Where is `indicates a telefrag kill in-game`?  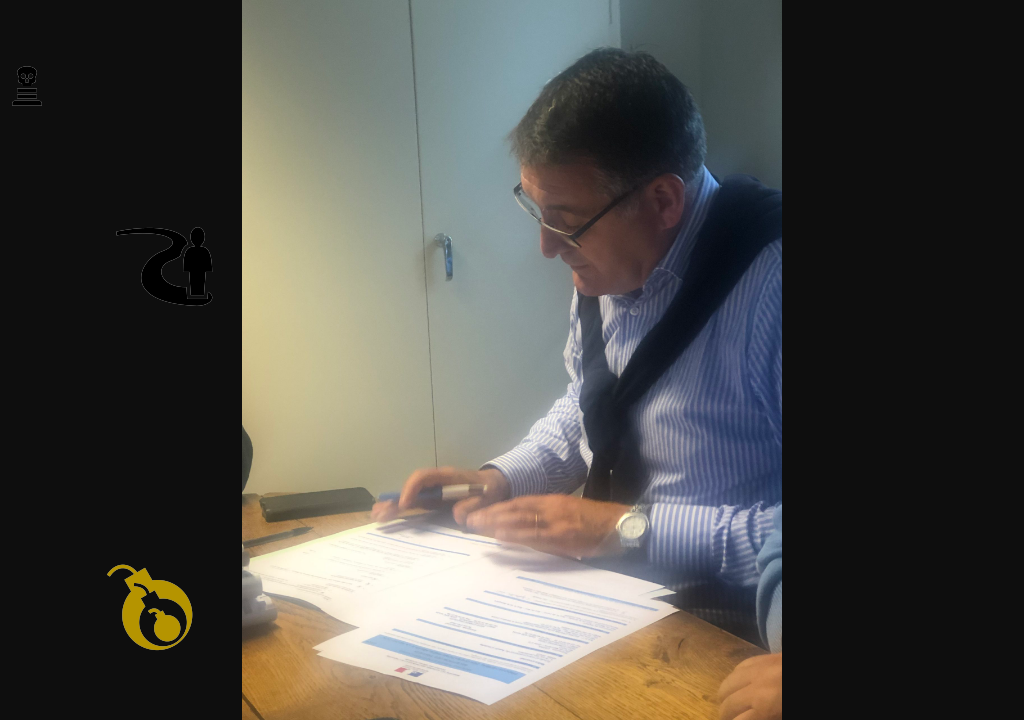
indicates a telefrag kill in-game is located at coordinates (27, 86).